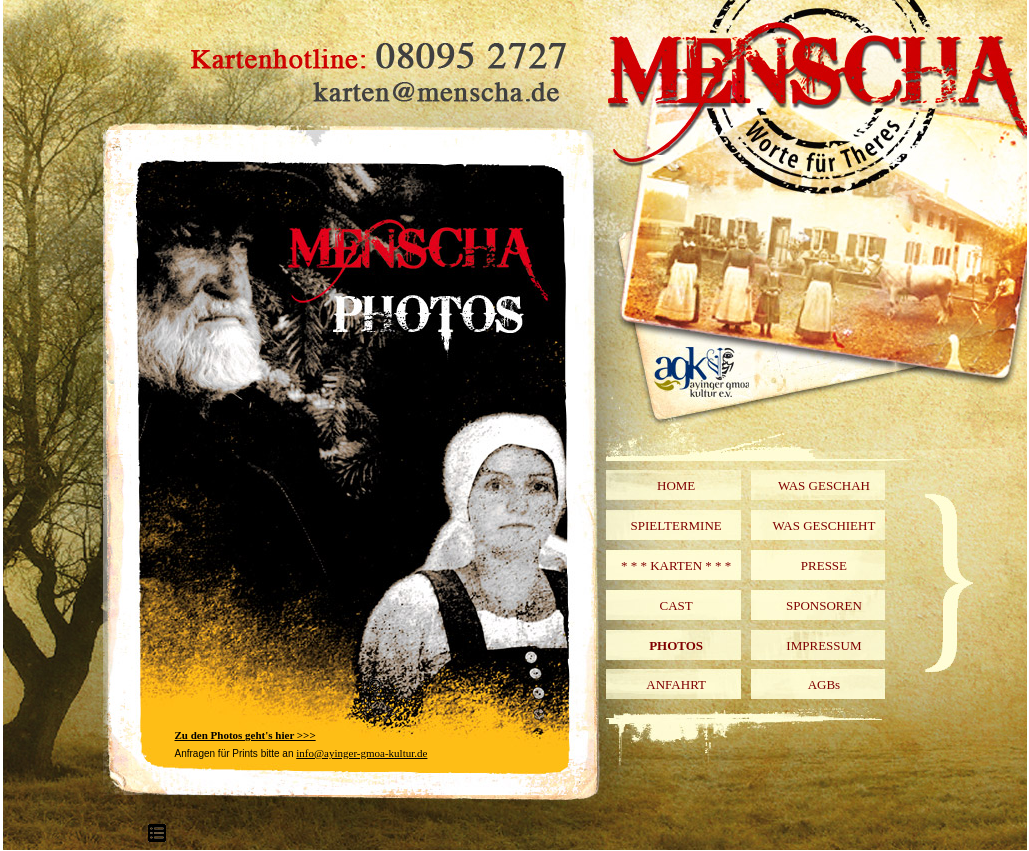 This screenshot has width=1029, height=851. Describe the element at coordinates (157, 833) in the screenshot. I see `view list of items` at that location.